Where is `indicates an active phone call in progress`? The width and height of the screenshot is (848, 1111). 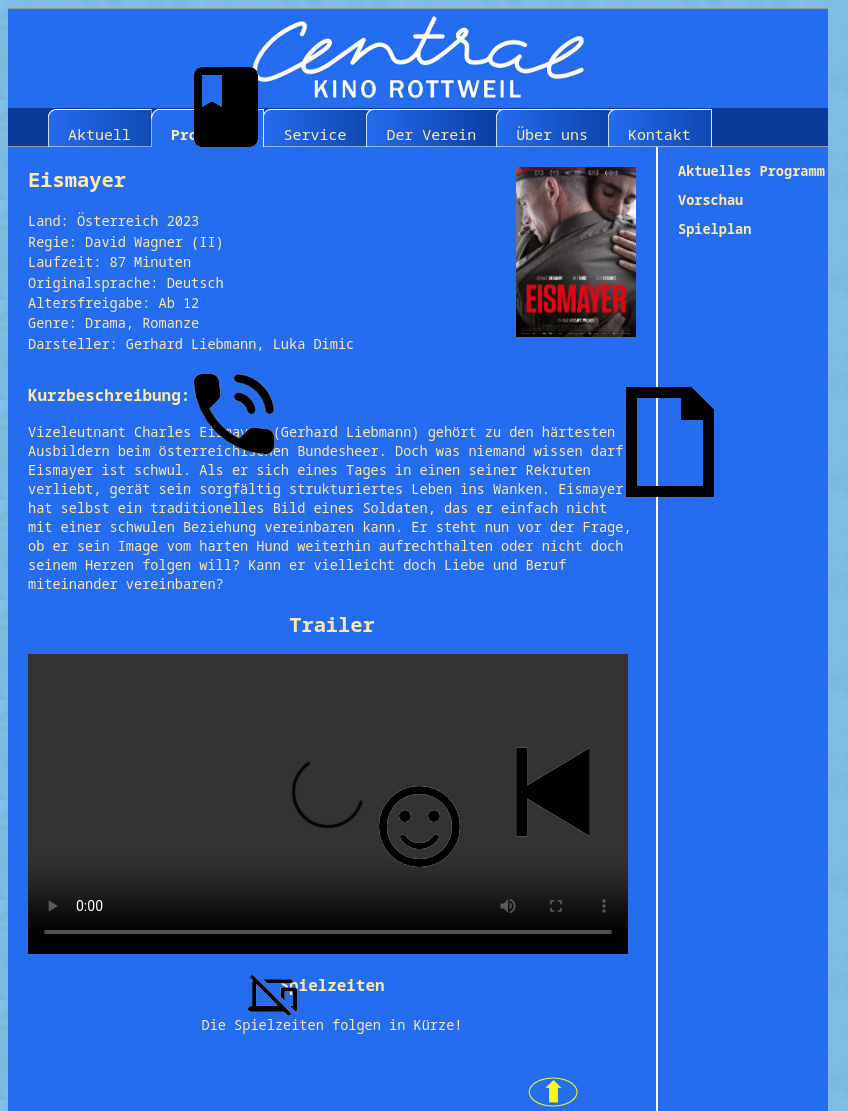
indicates an active phone call in progress is located at coordinates (234, 414).